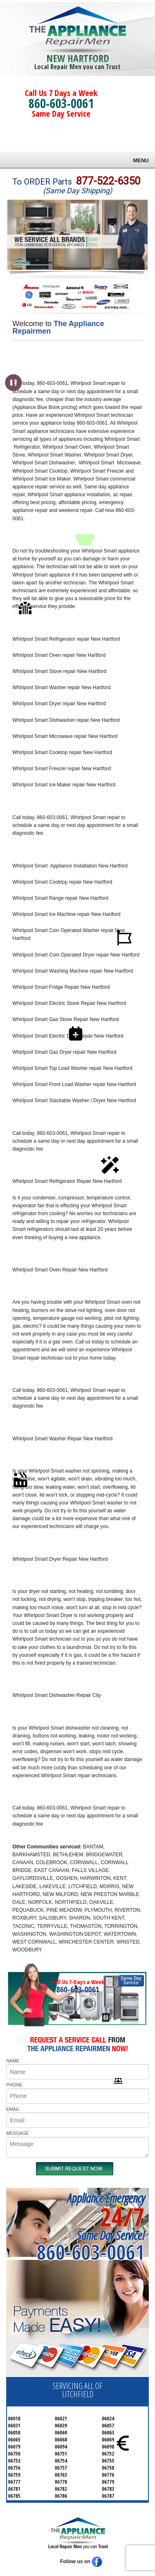 Image resolution: width=155 pixels, height=2576 pixels. Describe the element at coordinates (124, 2443) in the screenshot. I see `indicates euro currency or price` at that location.